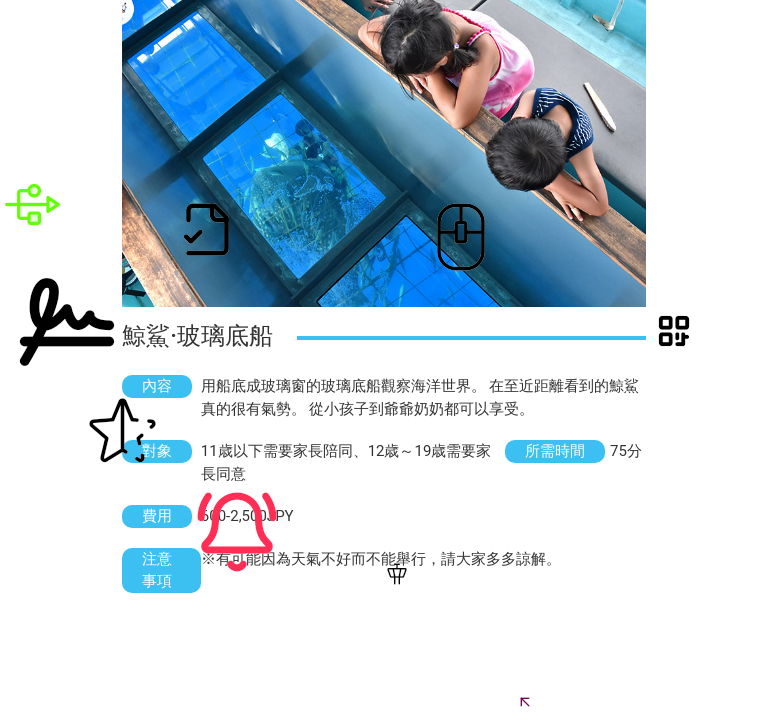 Image resolution: width=768 pixels, height=720 pixels. What do you see at coordinates (67, 322) in the screenshot?
I see `add your signature to a document` at bounding box center [67, 322].